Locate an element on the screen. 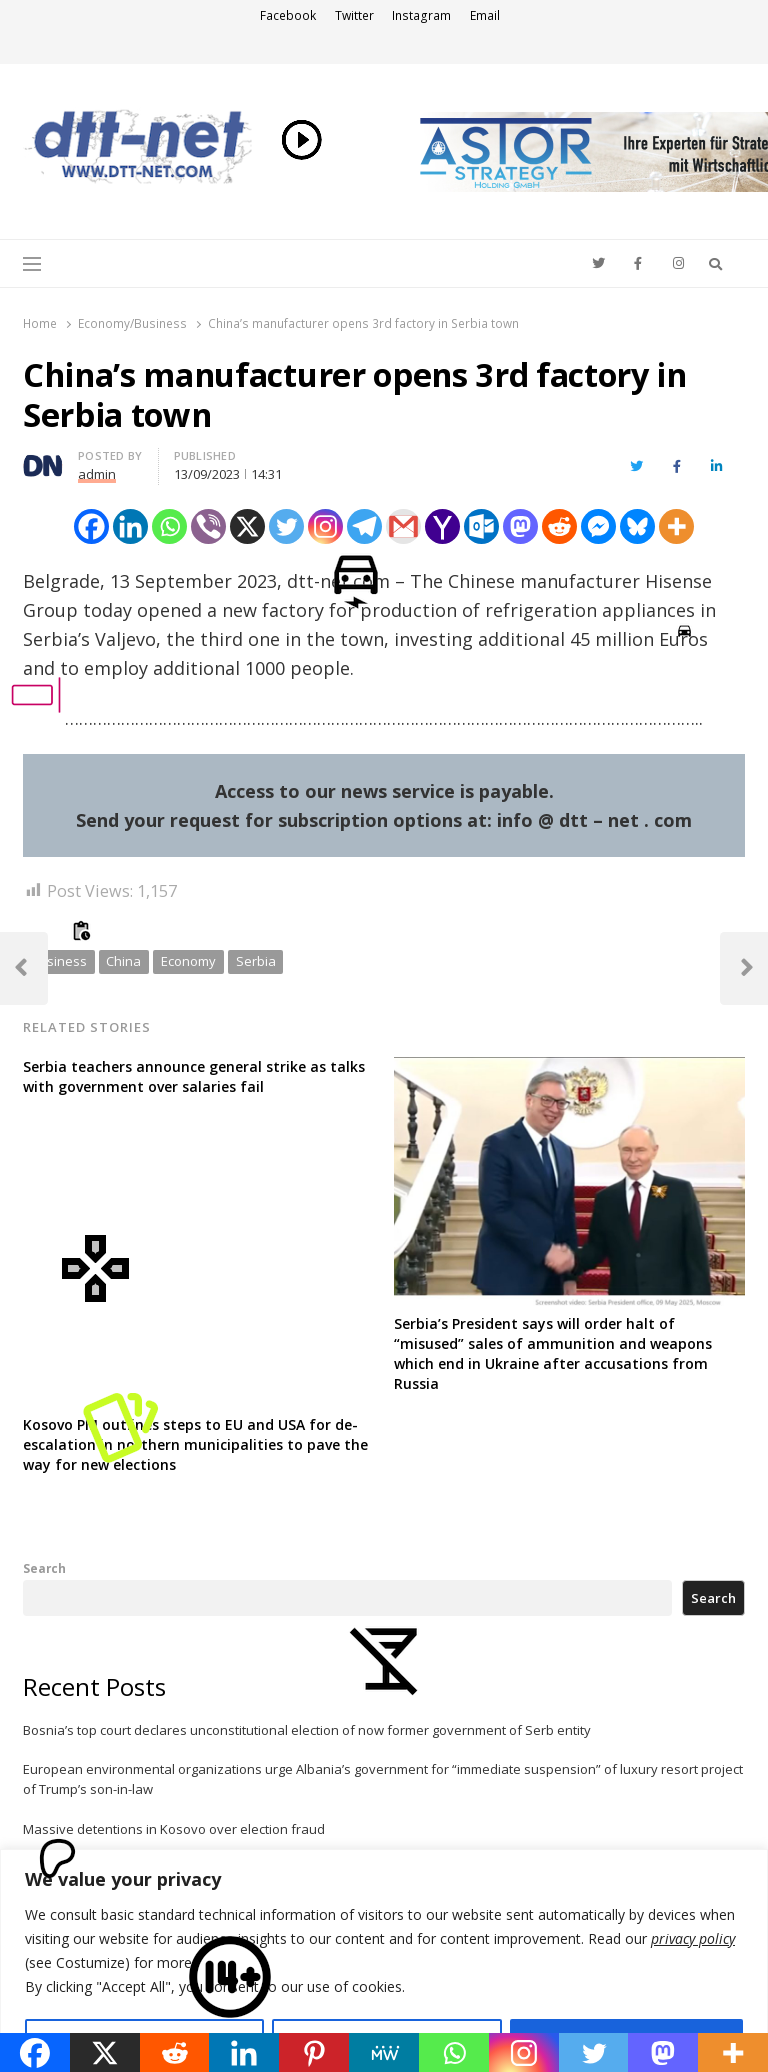  visit patreon page is located at coordinates (57, 1858).